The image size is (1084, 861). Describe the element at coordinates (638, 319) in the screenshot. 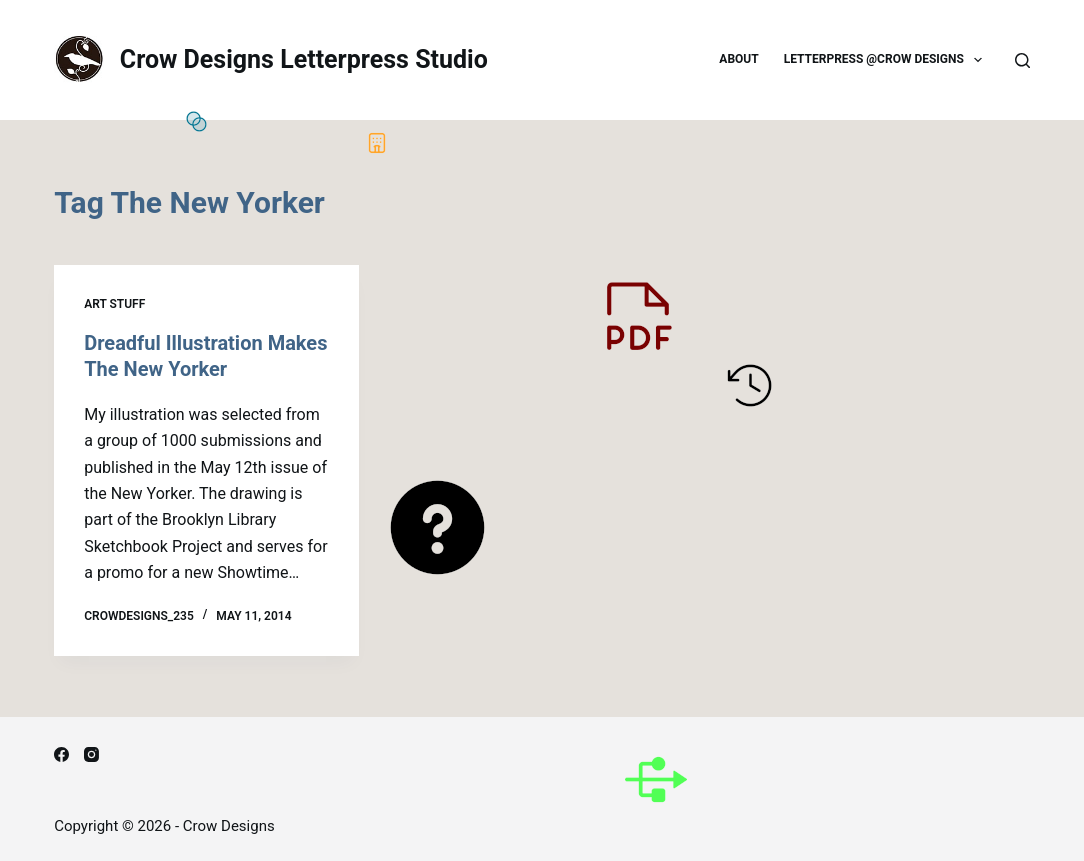

I see `view or open a PDF document` at that location.